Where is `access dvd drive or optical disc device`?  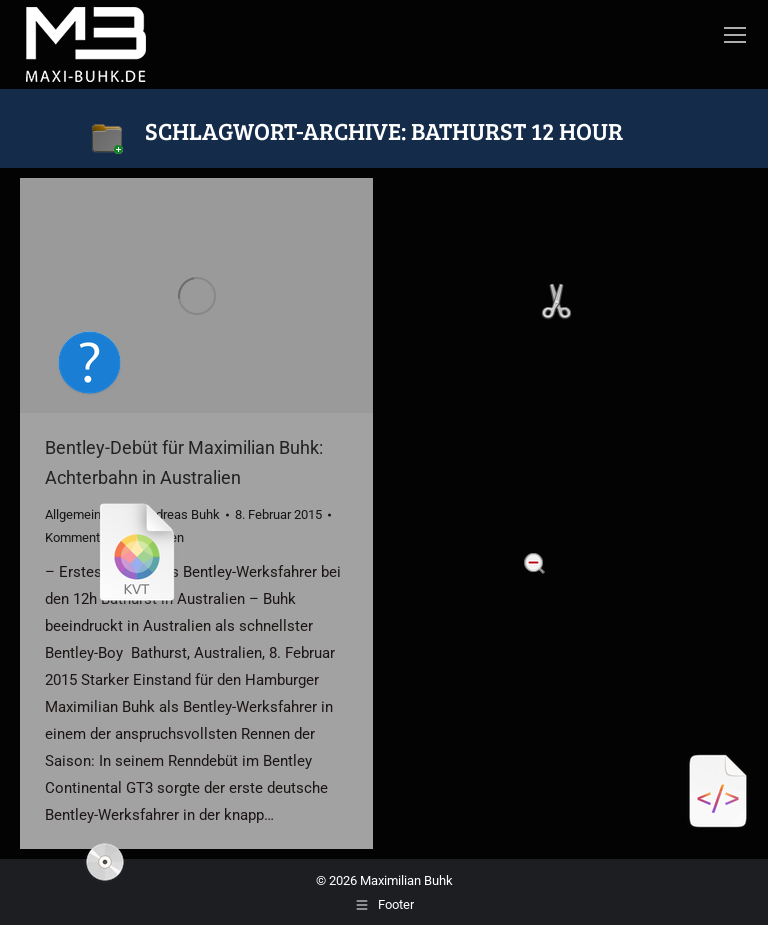 access dvd drive or optical disc device is located at coordinates (105, 862).